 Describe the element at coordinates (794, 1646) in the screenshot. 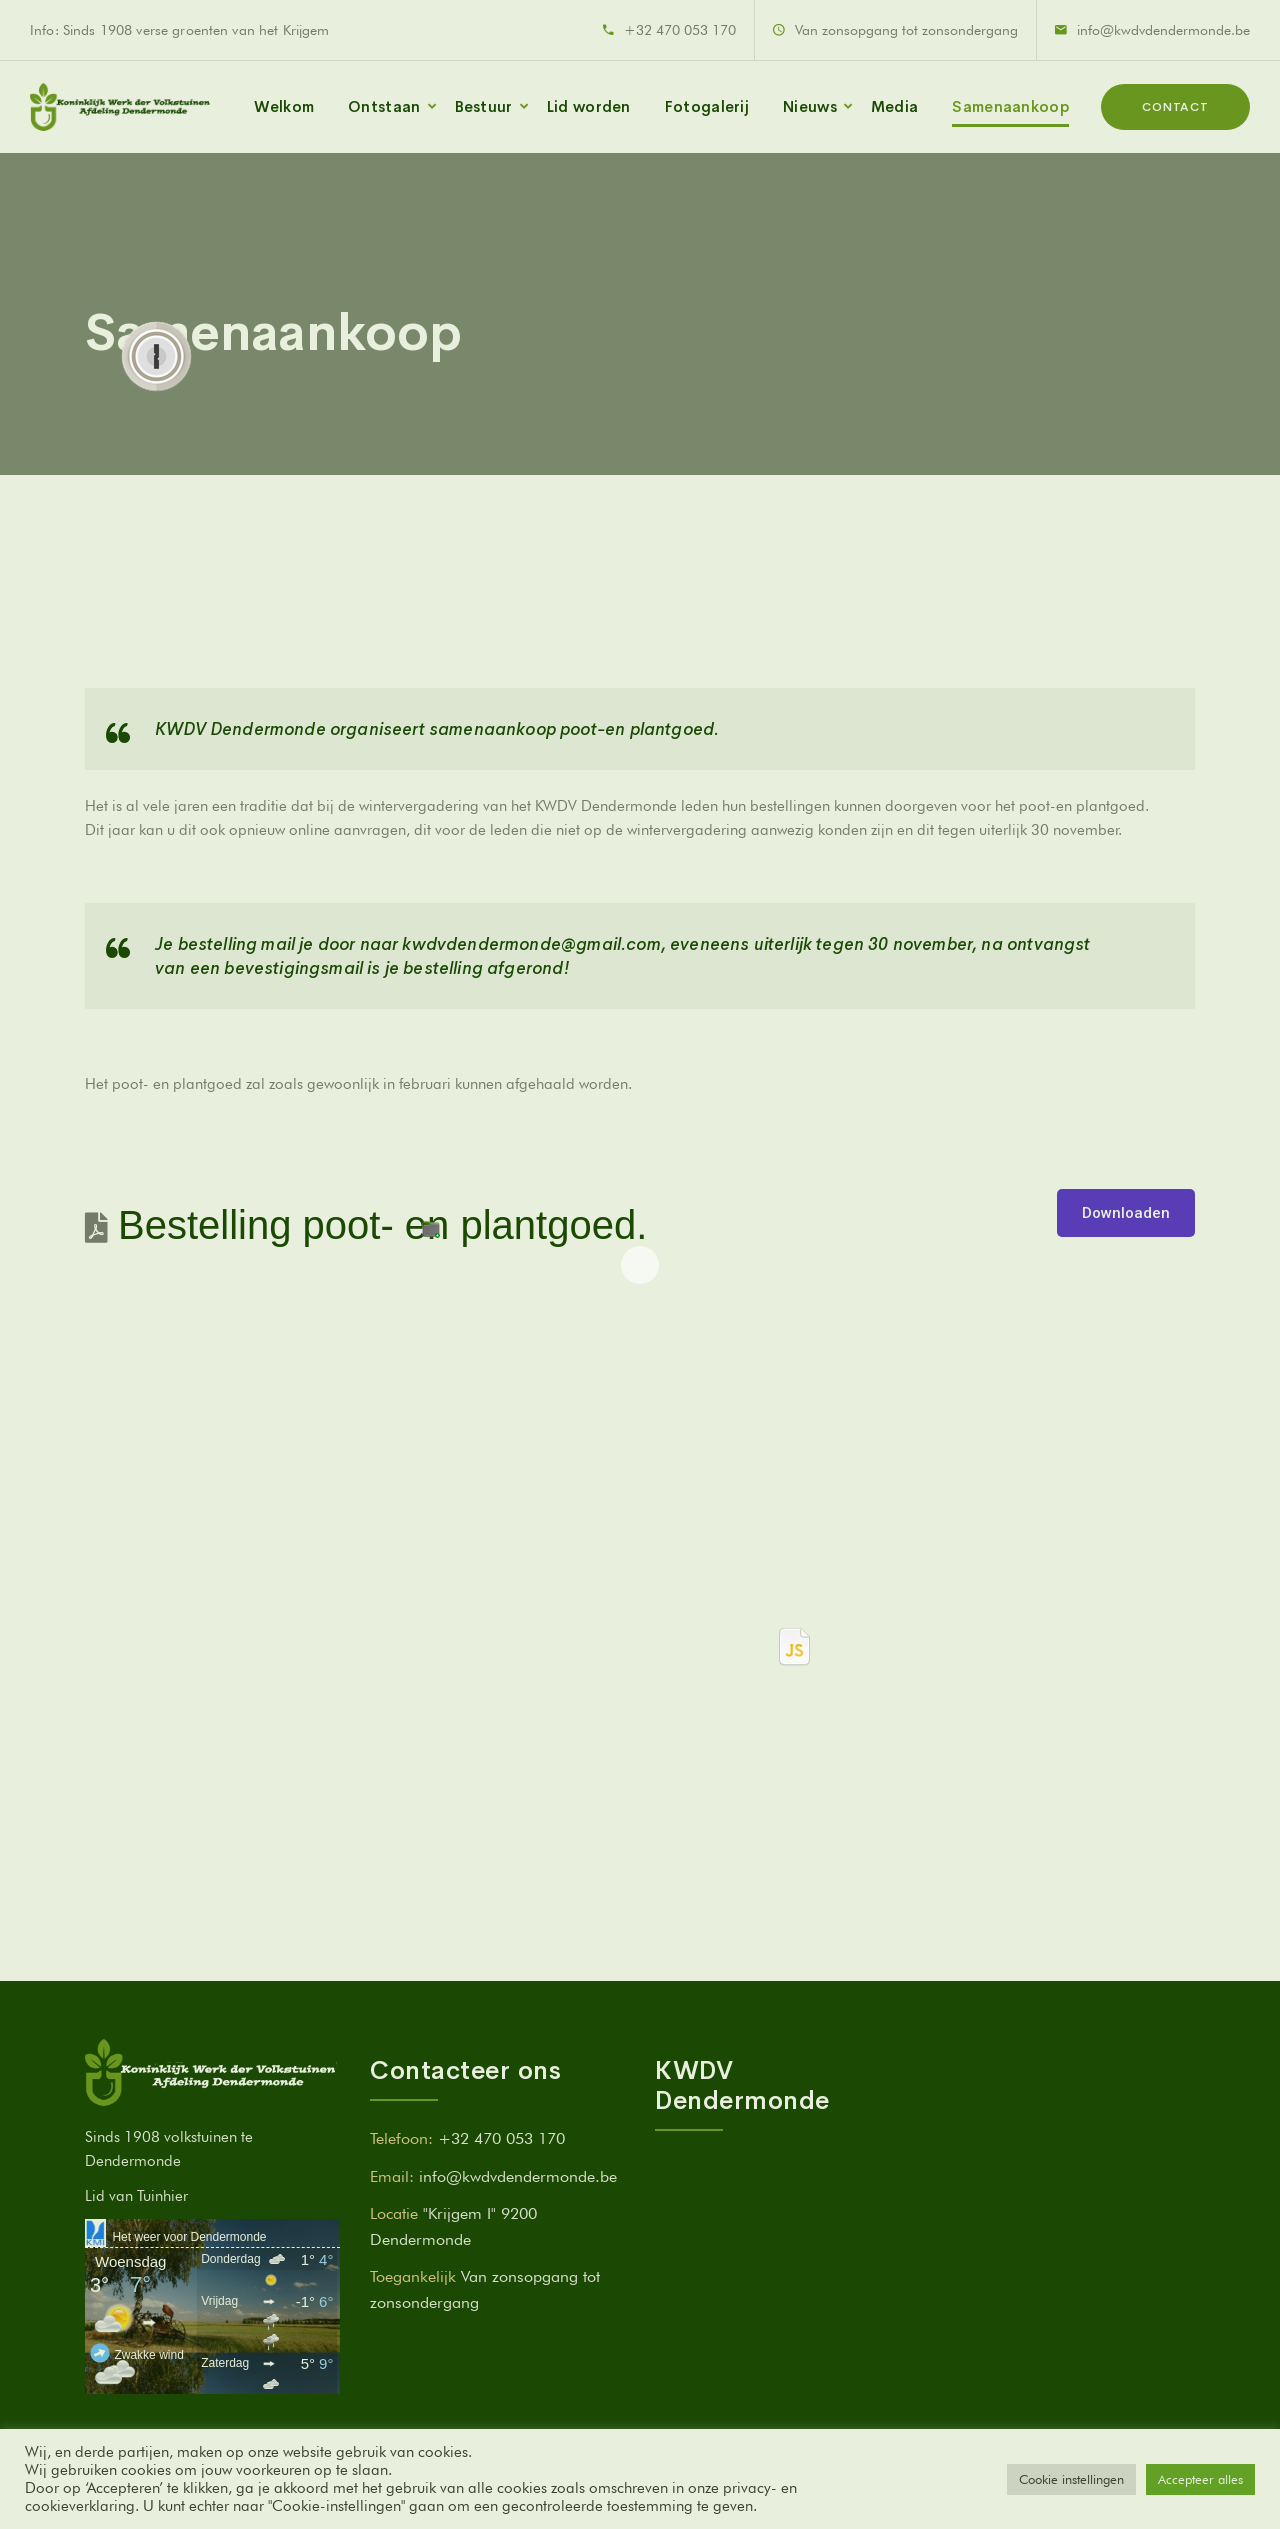

I see `a javascript file in your file system` at that location.